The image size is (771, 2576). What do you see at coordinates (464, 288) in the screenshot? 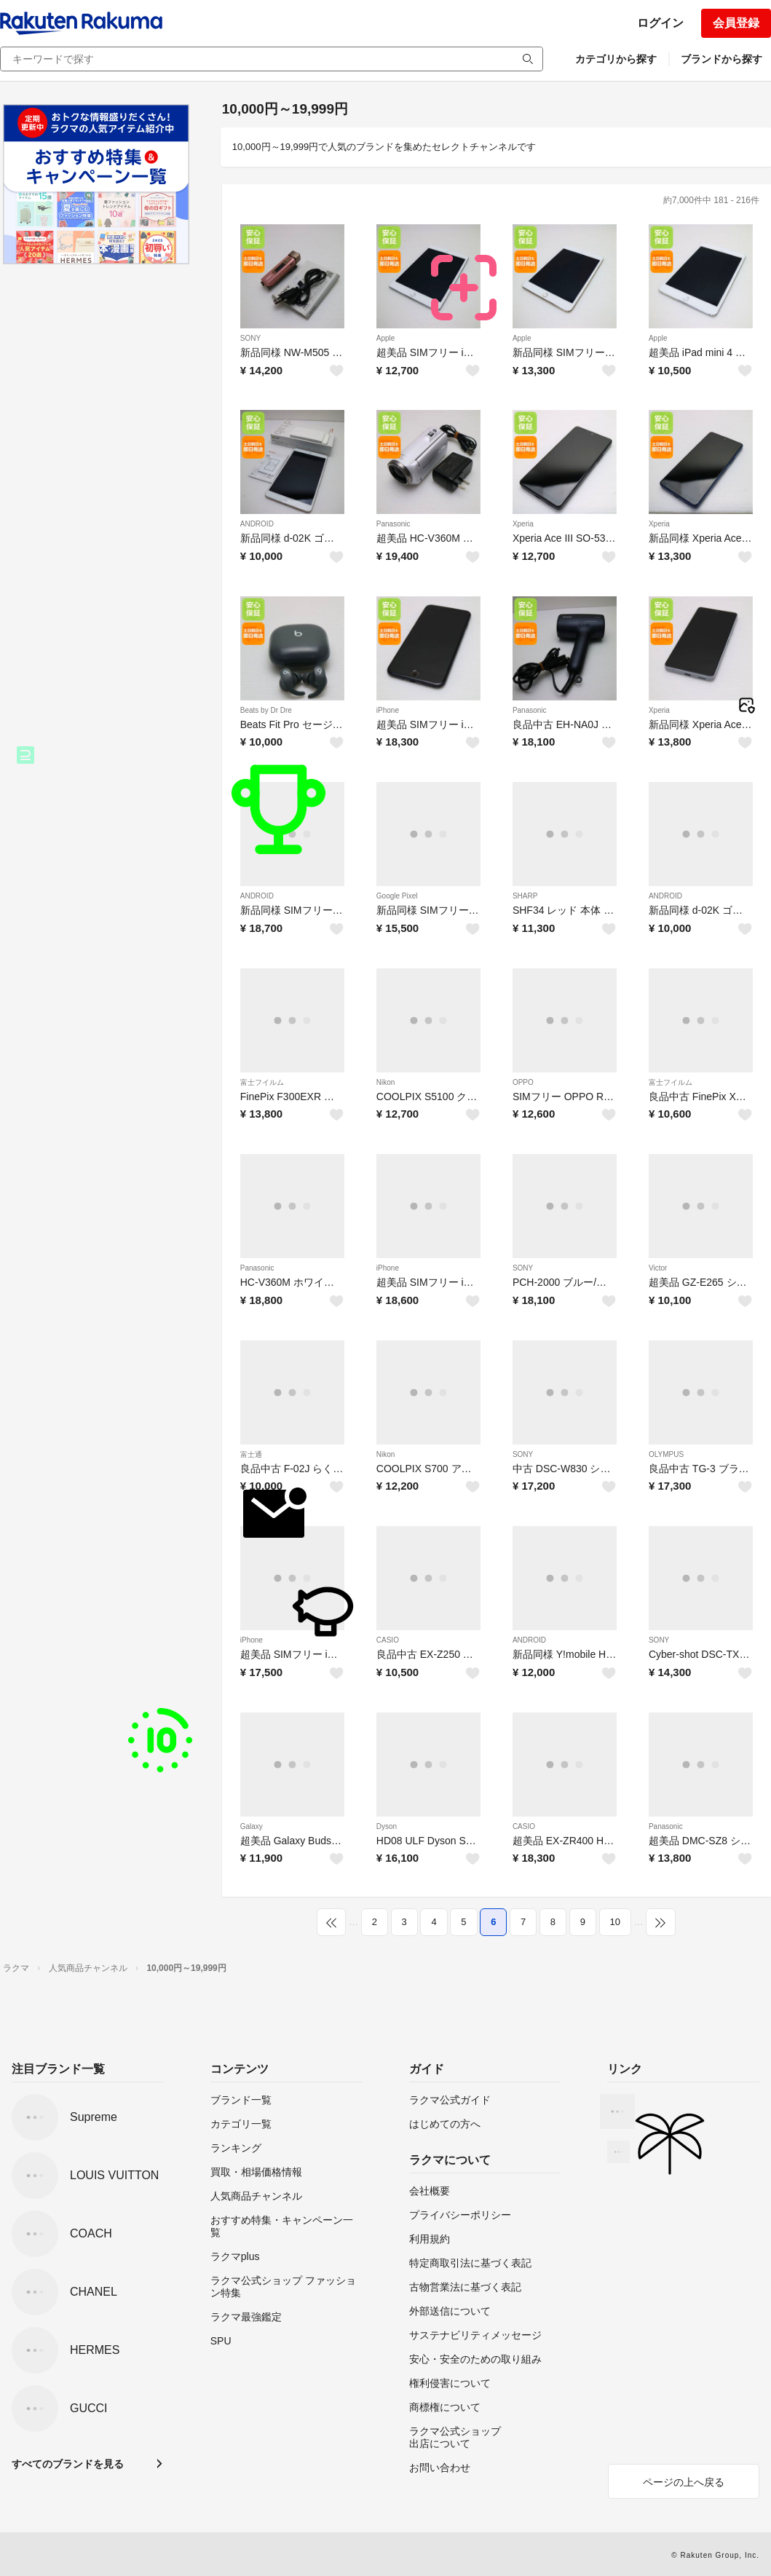
I see `center or focus on current location` at bounding box center [464, 288].